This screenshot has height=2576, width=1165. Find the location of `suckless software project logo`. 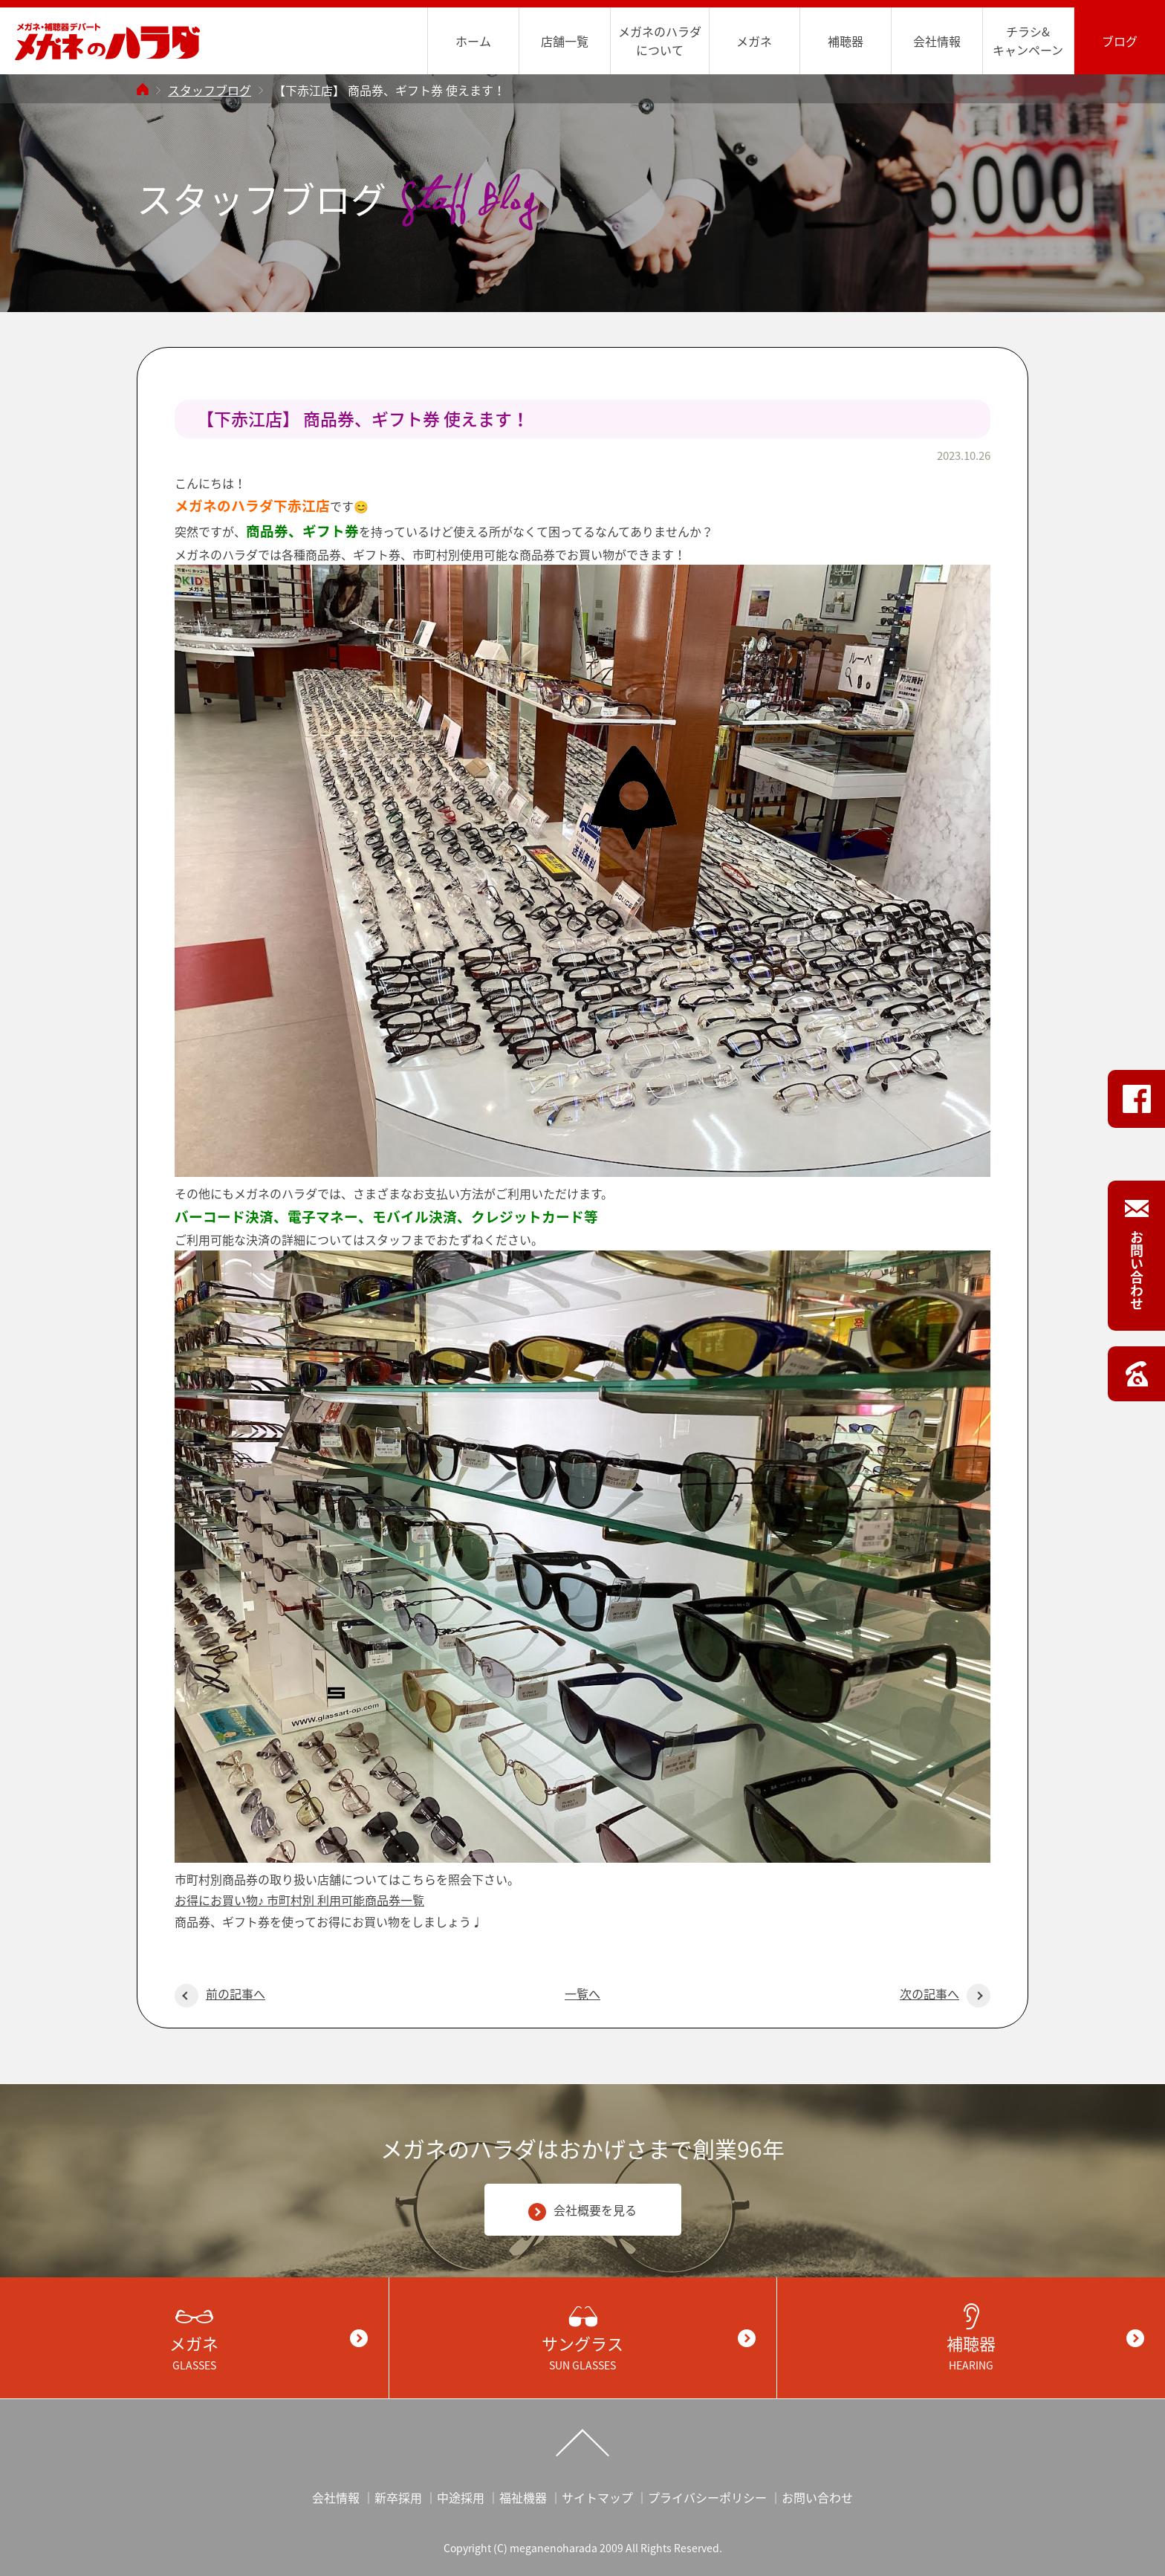

suckless software project logo is located at coordinates (336, 1693).